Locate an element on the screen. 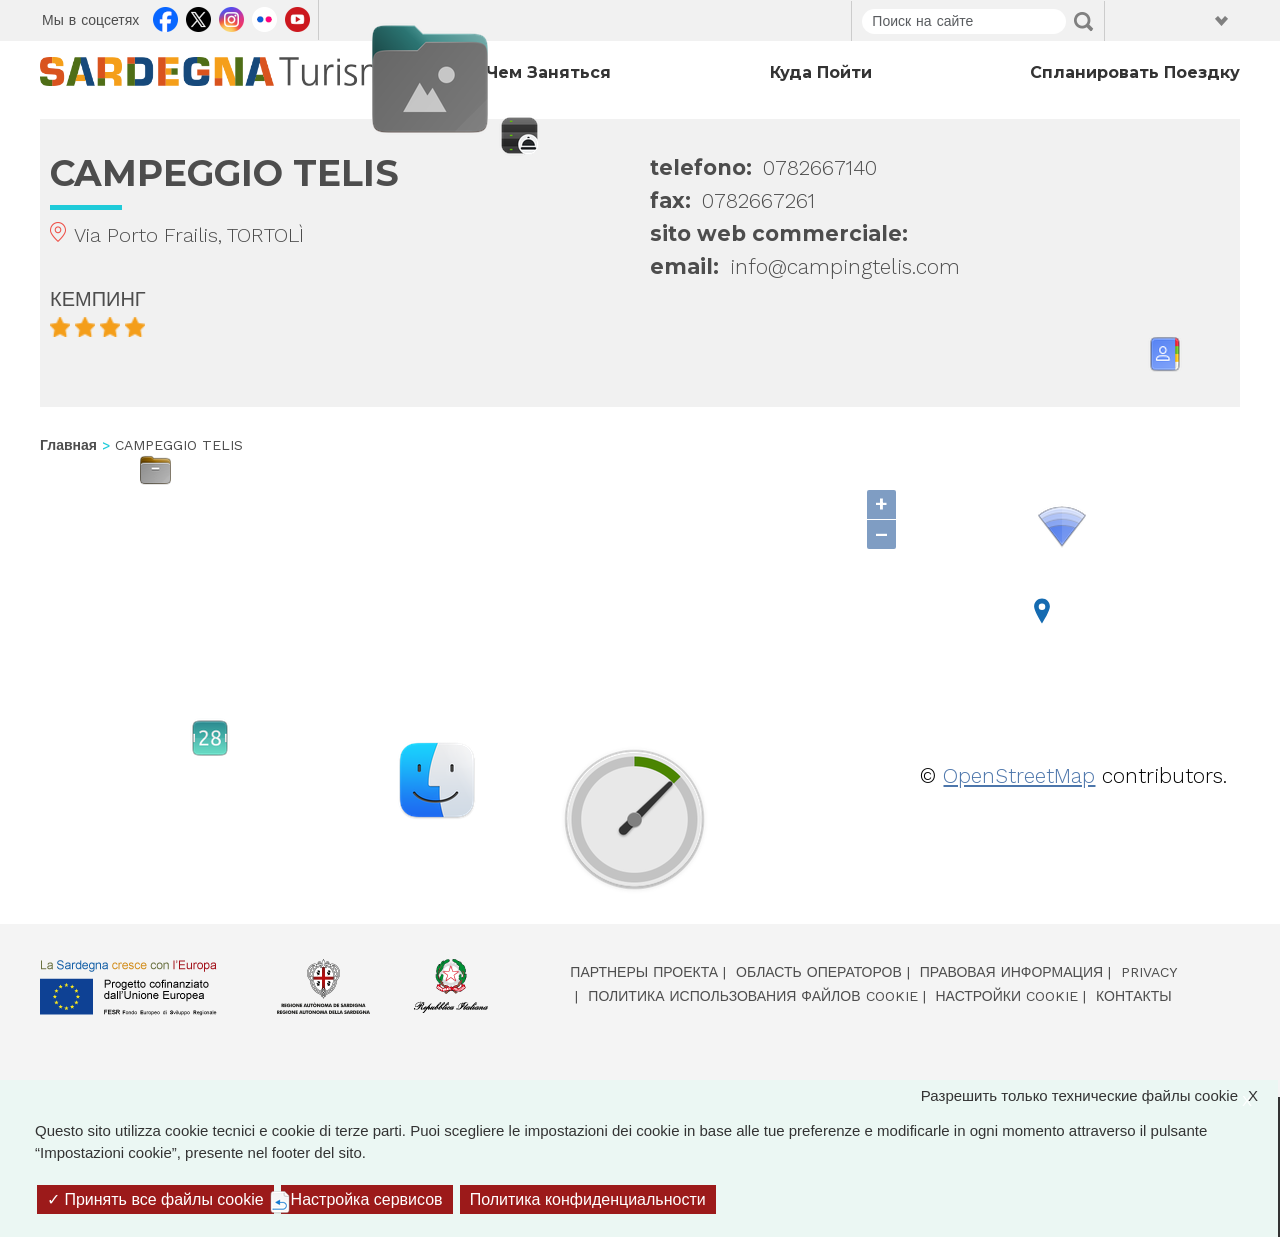  open the contacts app is located at coordinates (1165, 354).